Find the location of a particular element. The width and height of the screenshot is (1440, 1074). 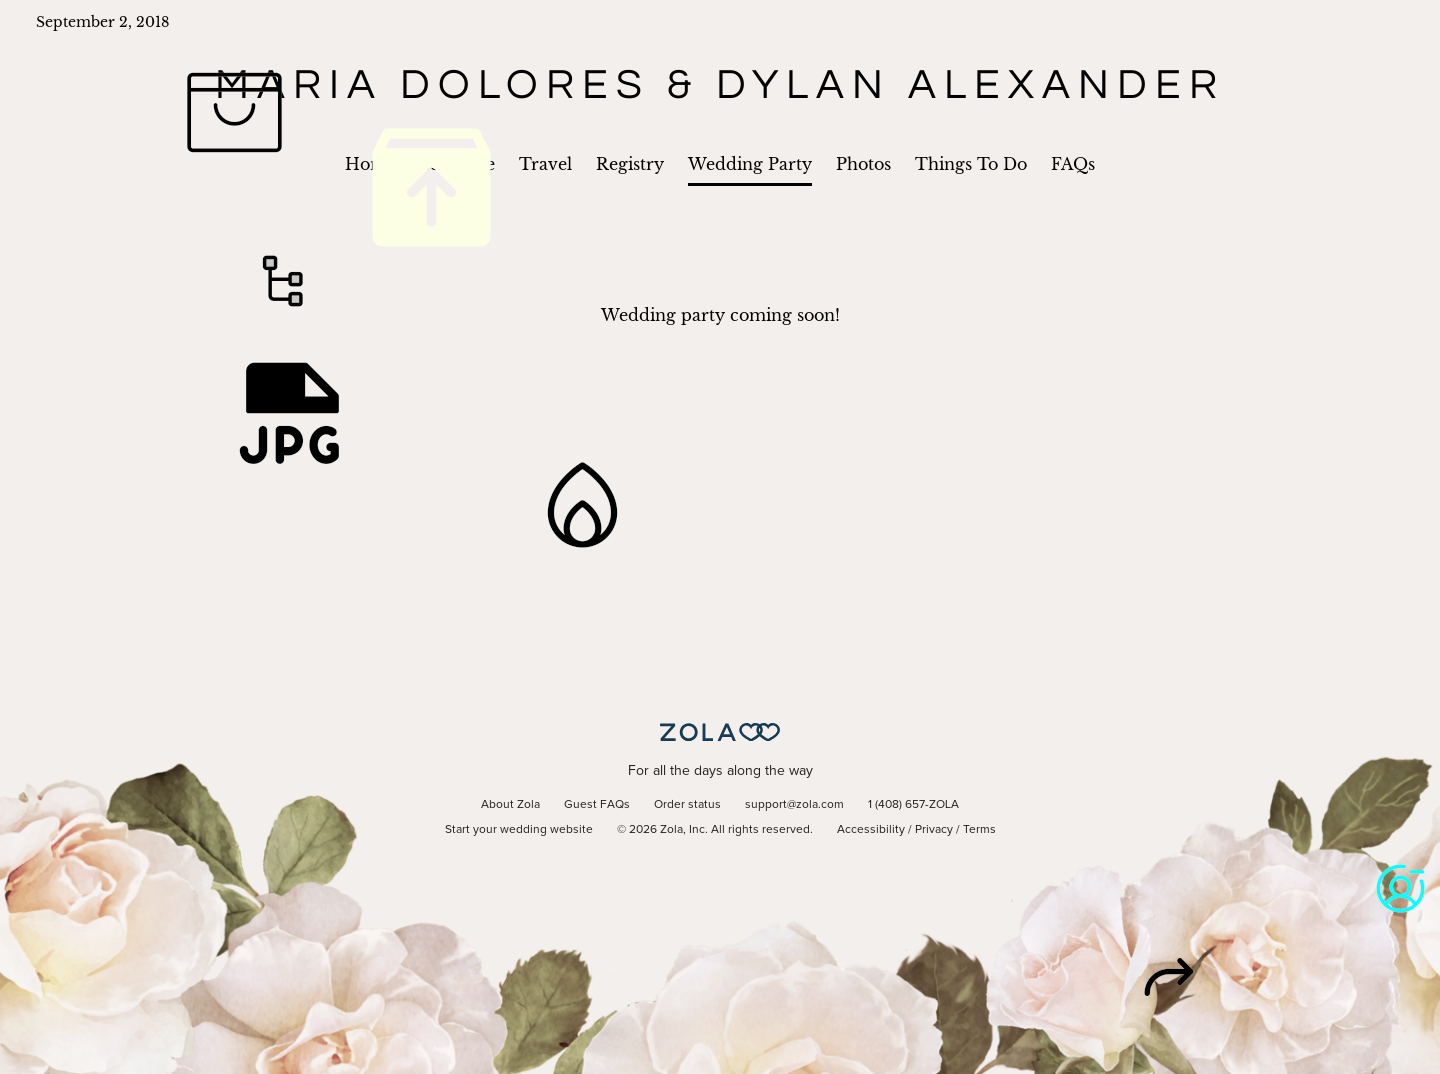

view or open a JPG image file is located at coordinates (292, 417).